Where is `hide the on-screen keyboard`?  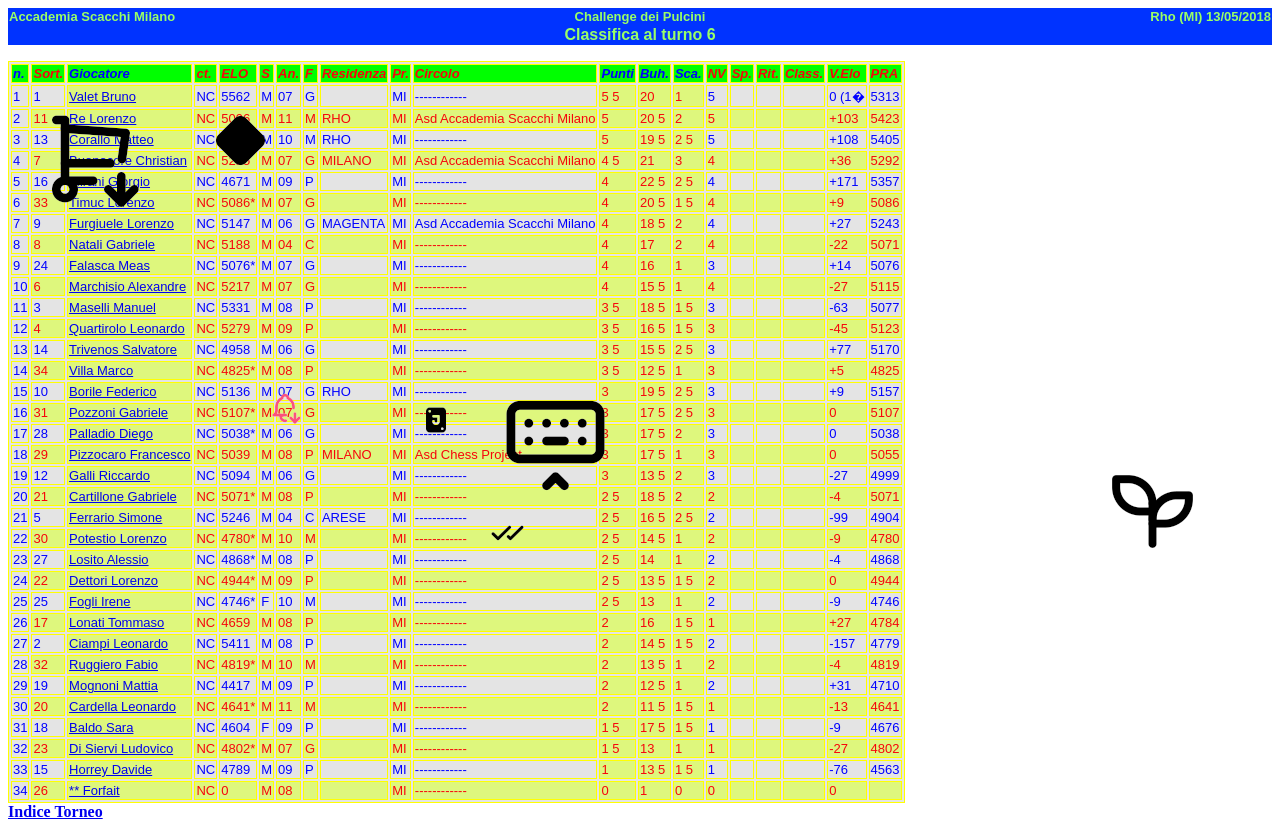 hide the on-screen keyboard is located at coordinates (555, 445).